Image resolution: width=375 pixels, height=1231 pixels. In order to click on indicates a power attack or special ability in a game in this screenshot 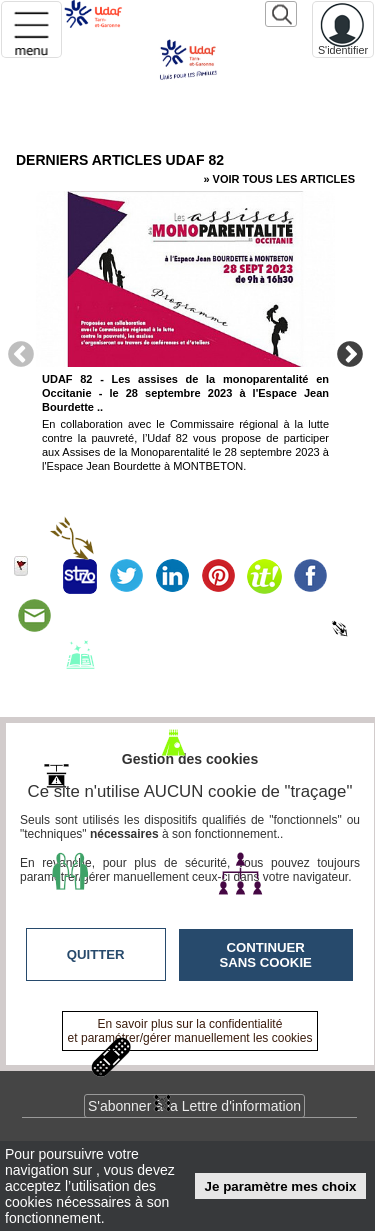, I will do `click(339, 628)`.